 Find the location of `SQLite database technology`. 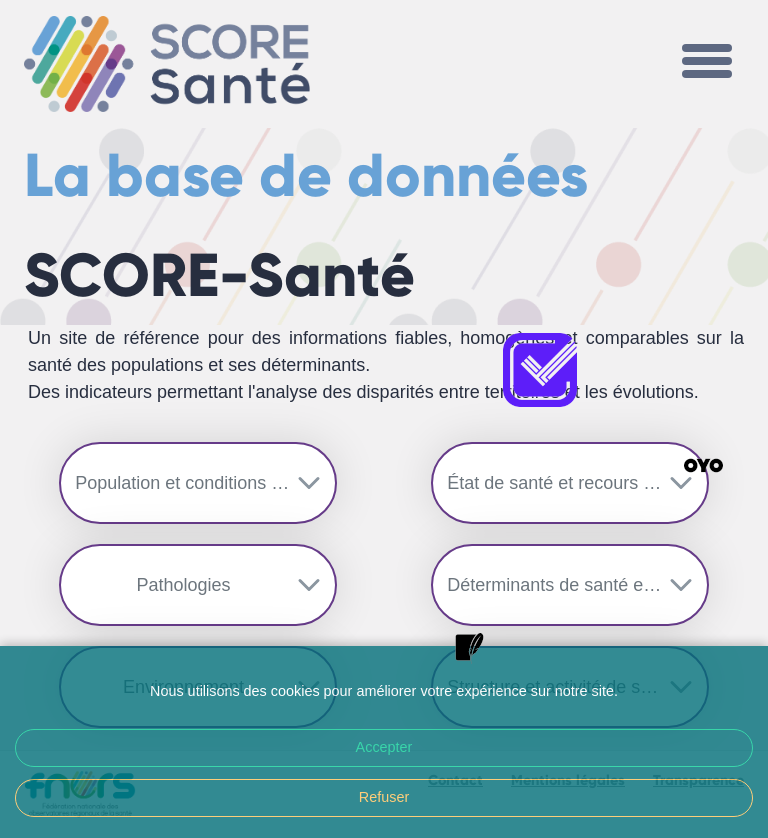

SQLite database technology is located at coordinates (469, 648).